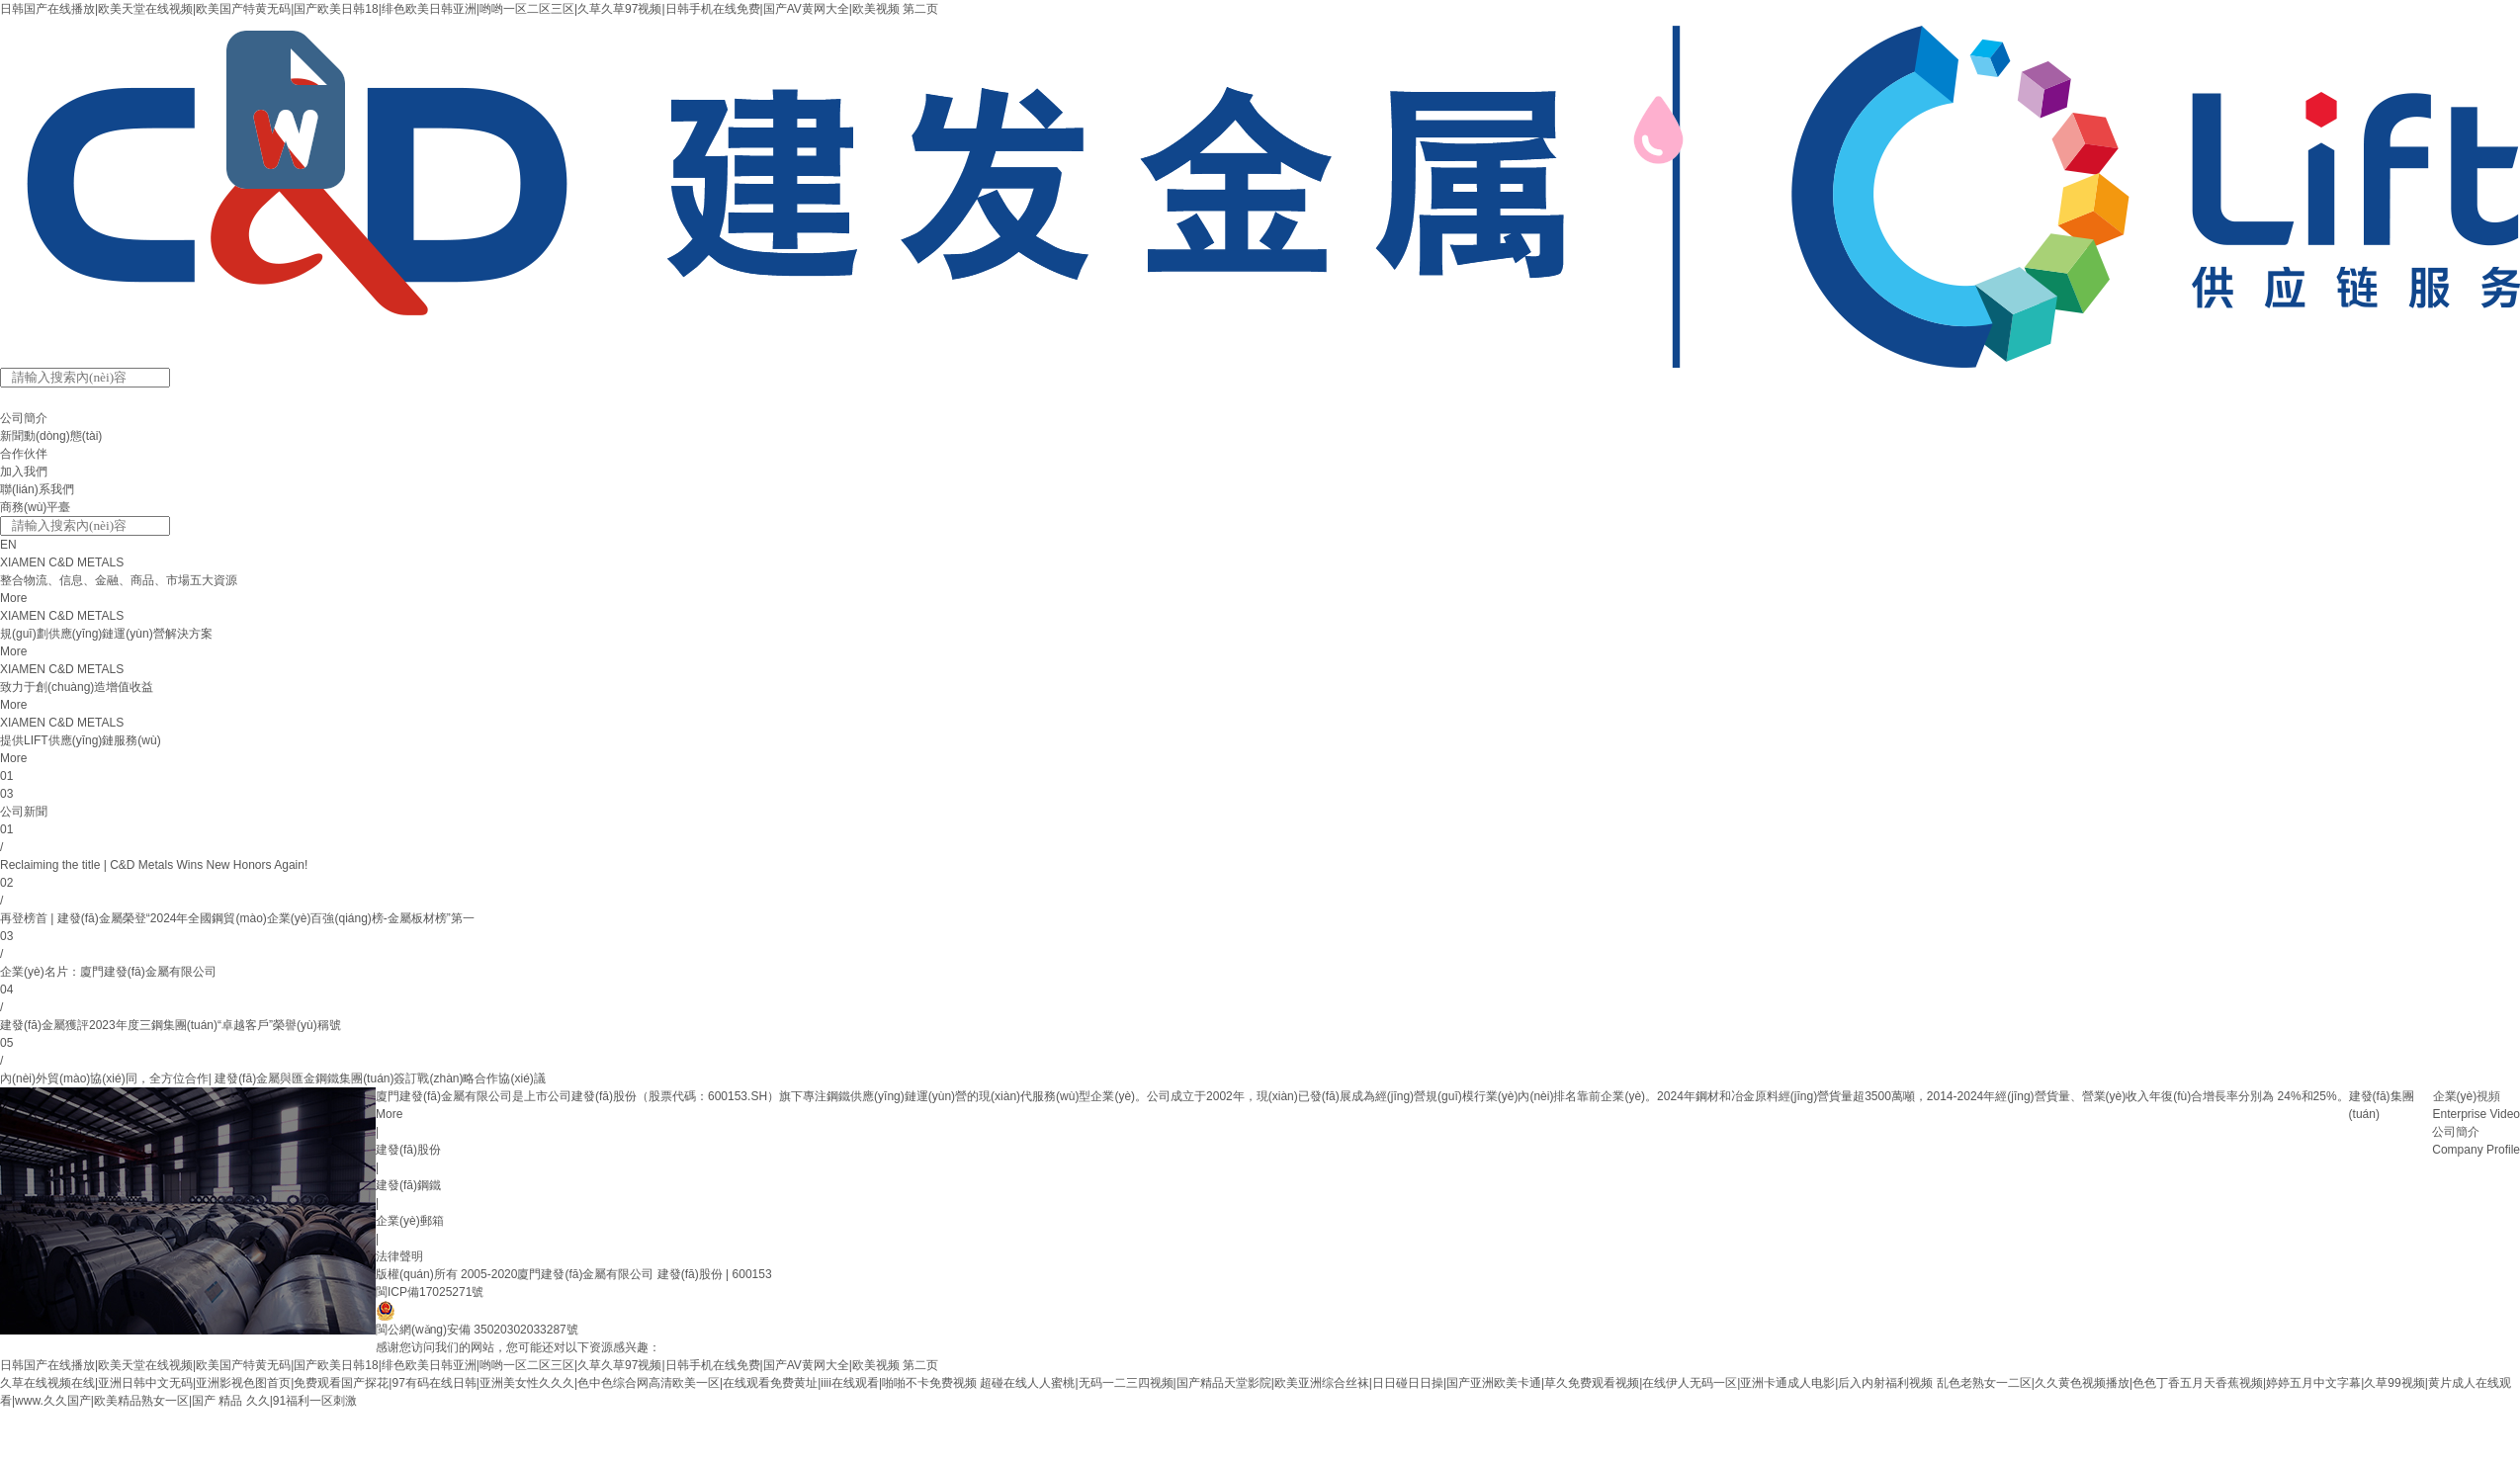 The height and width of the screenshot is (1464, 2520). I want to click on adjust color or tint settings, so click(1658, 130).